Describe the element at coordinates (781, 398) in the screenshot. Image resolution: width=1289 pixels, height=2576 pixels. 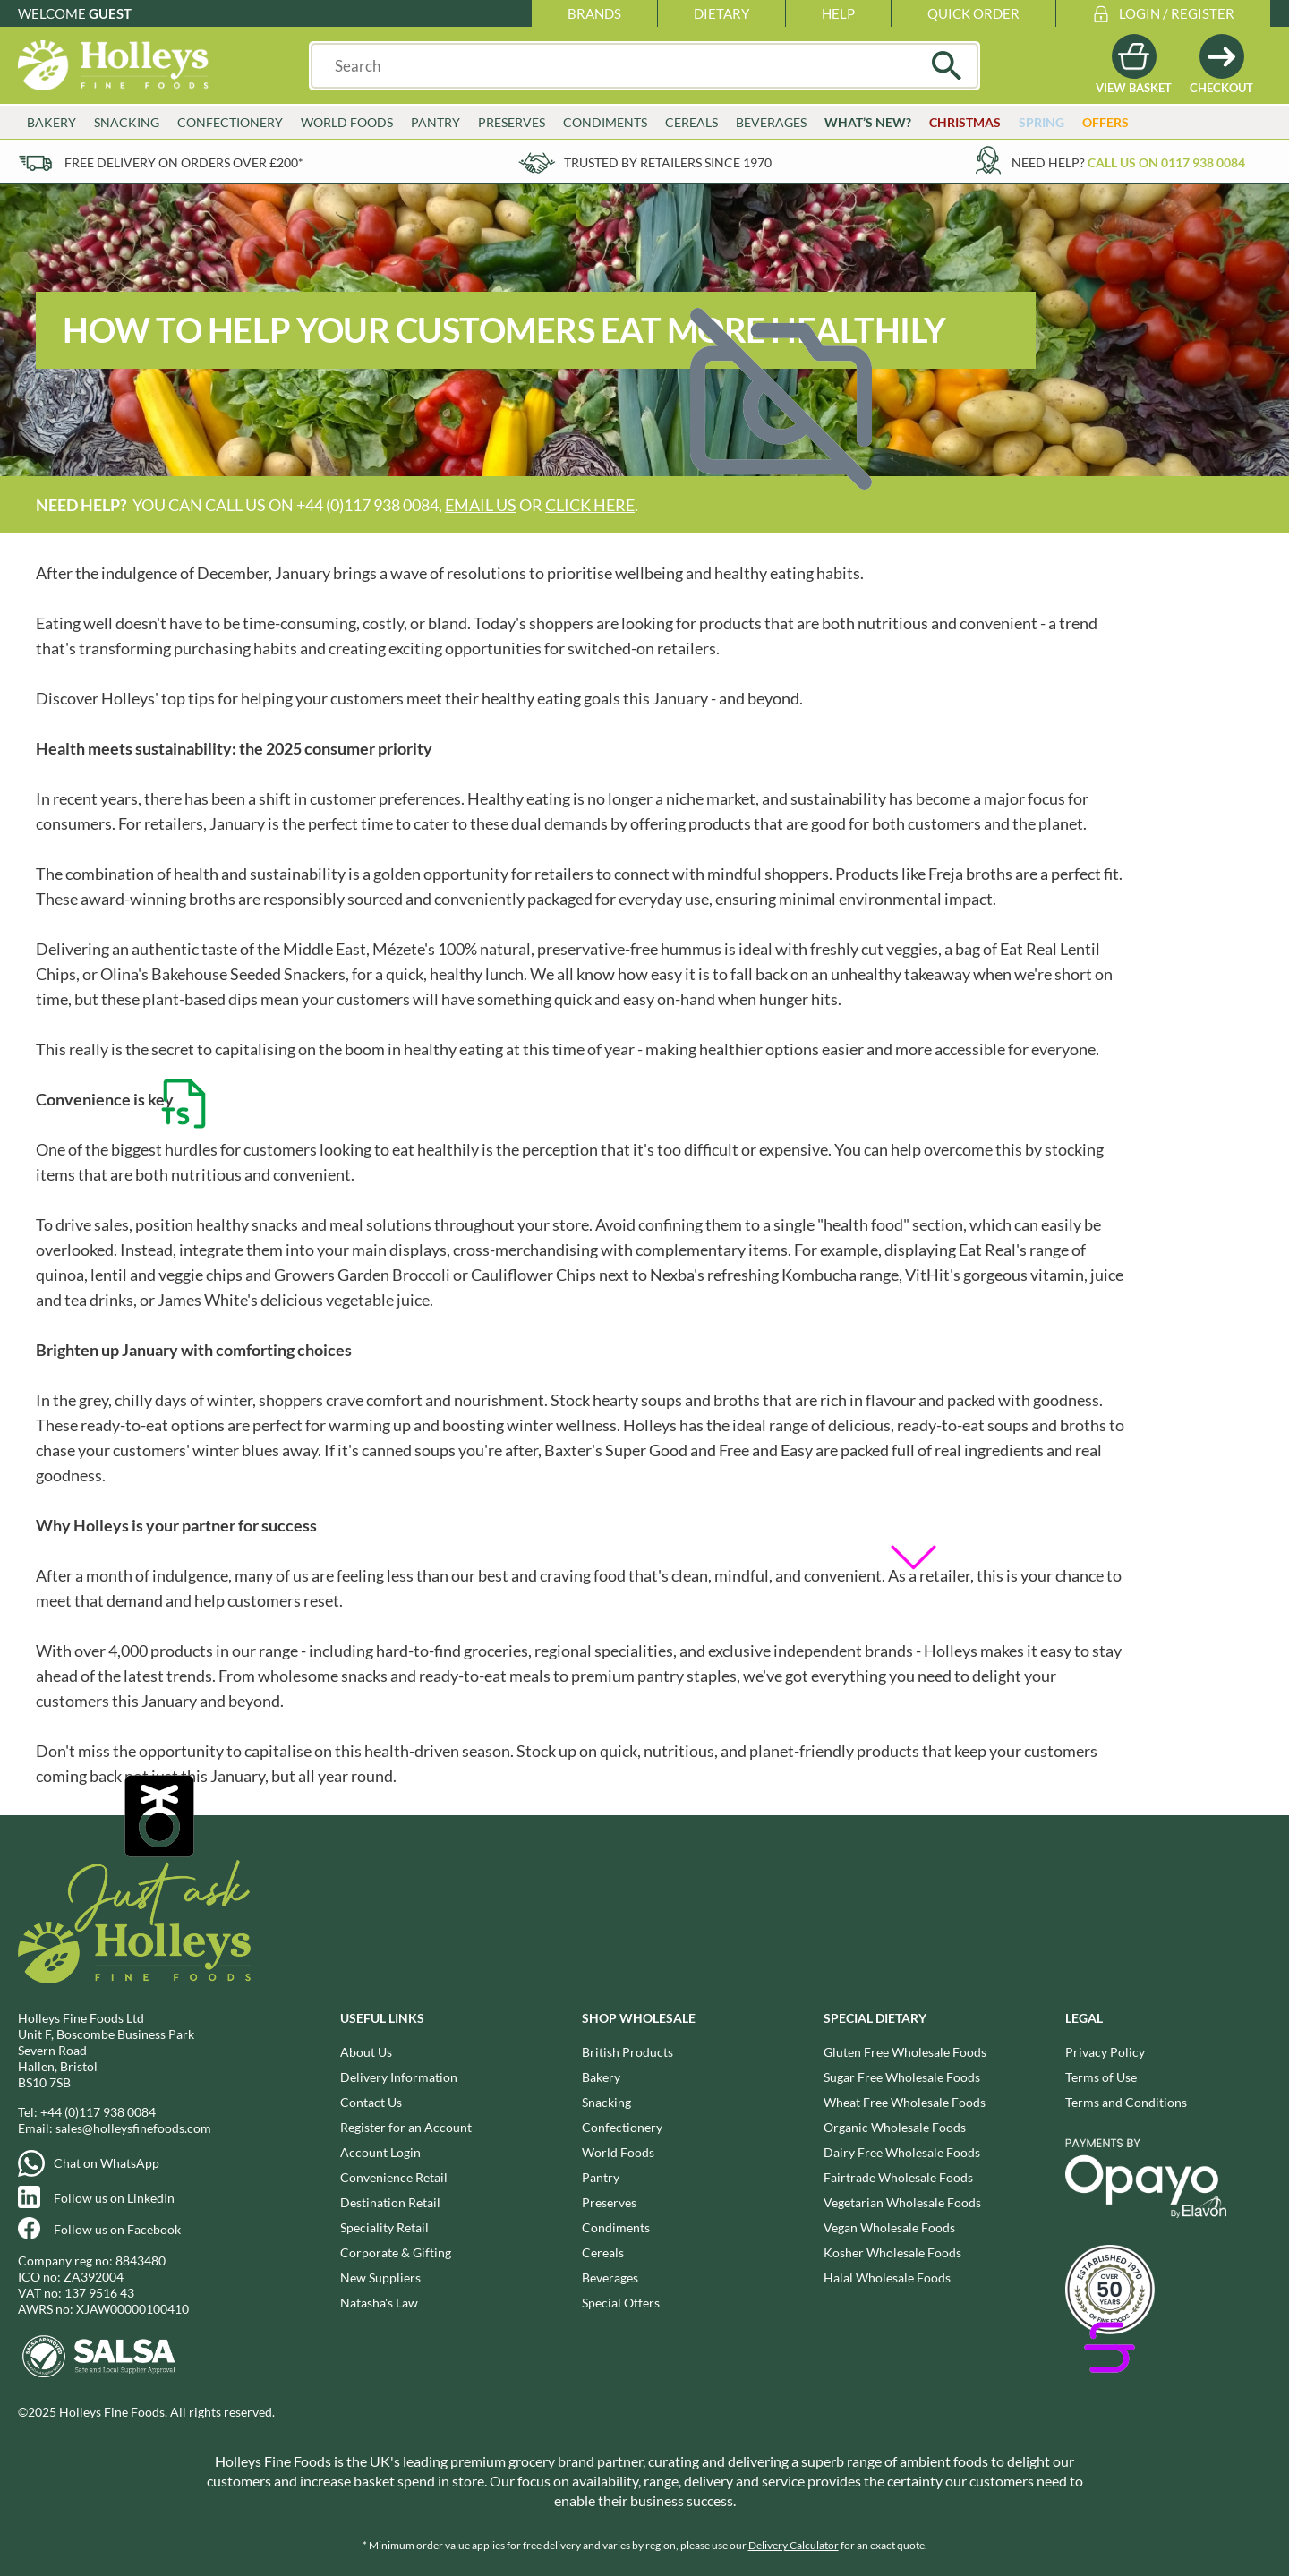
I see `camera is disabled or turned off` at that location.